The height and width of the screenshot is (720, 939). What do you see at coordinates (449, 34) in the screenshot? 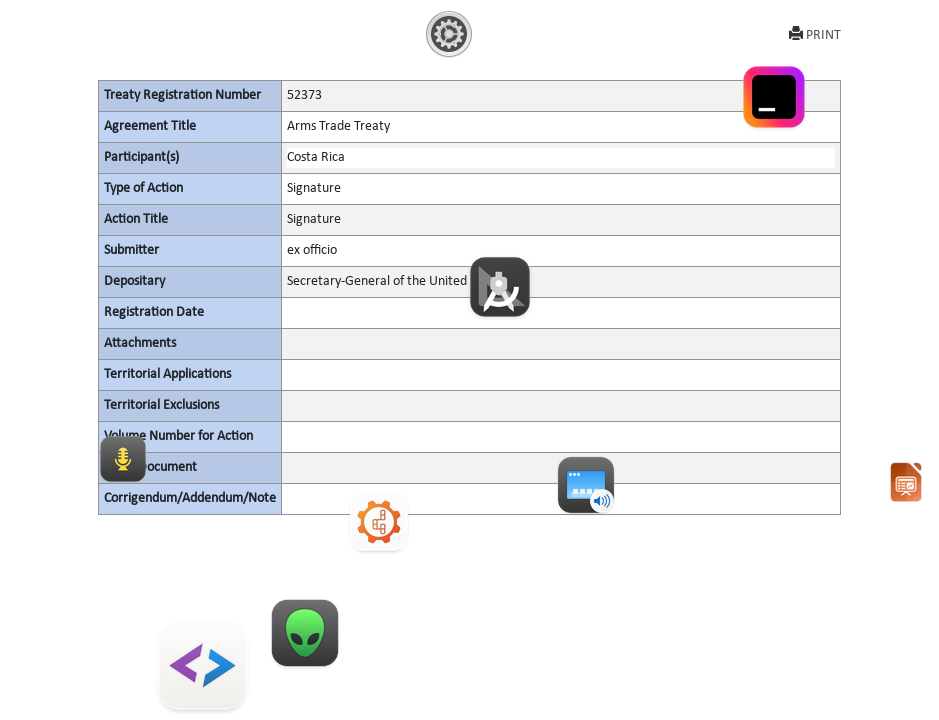
I see `open system settings` at bounding box center [449, 34].